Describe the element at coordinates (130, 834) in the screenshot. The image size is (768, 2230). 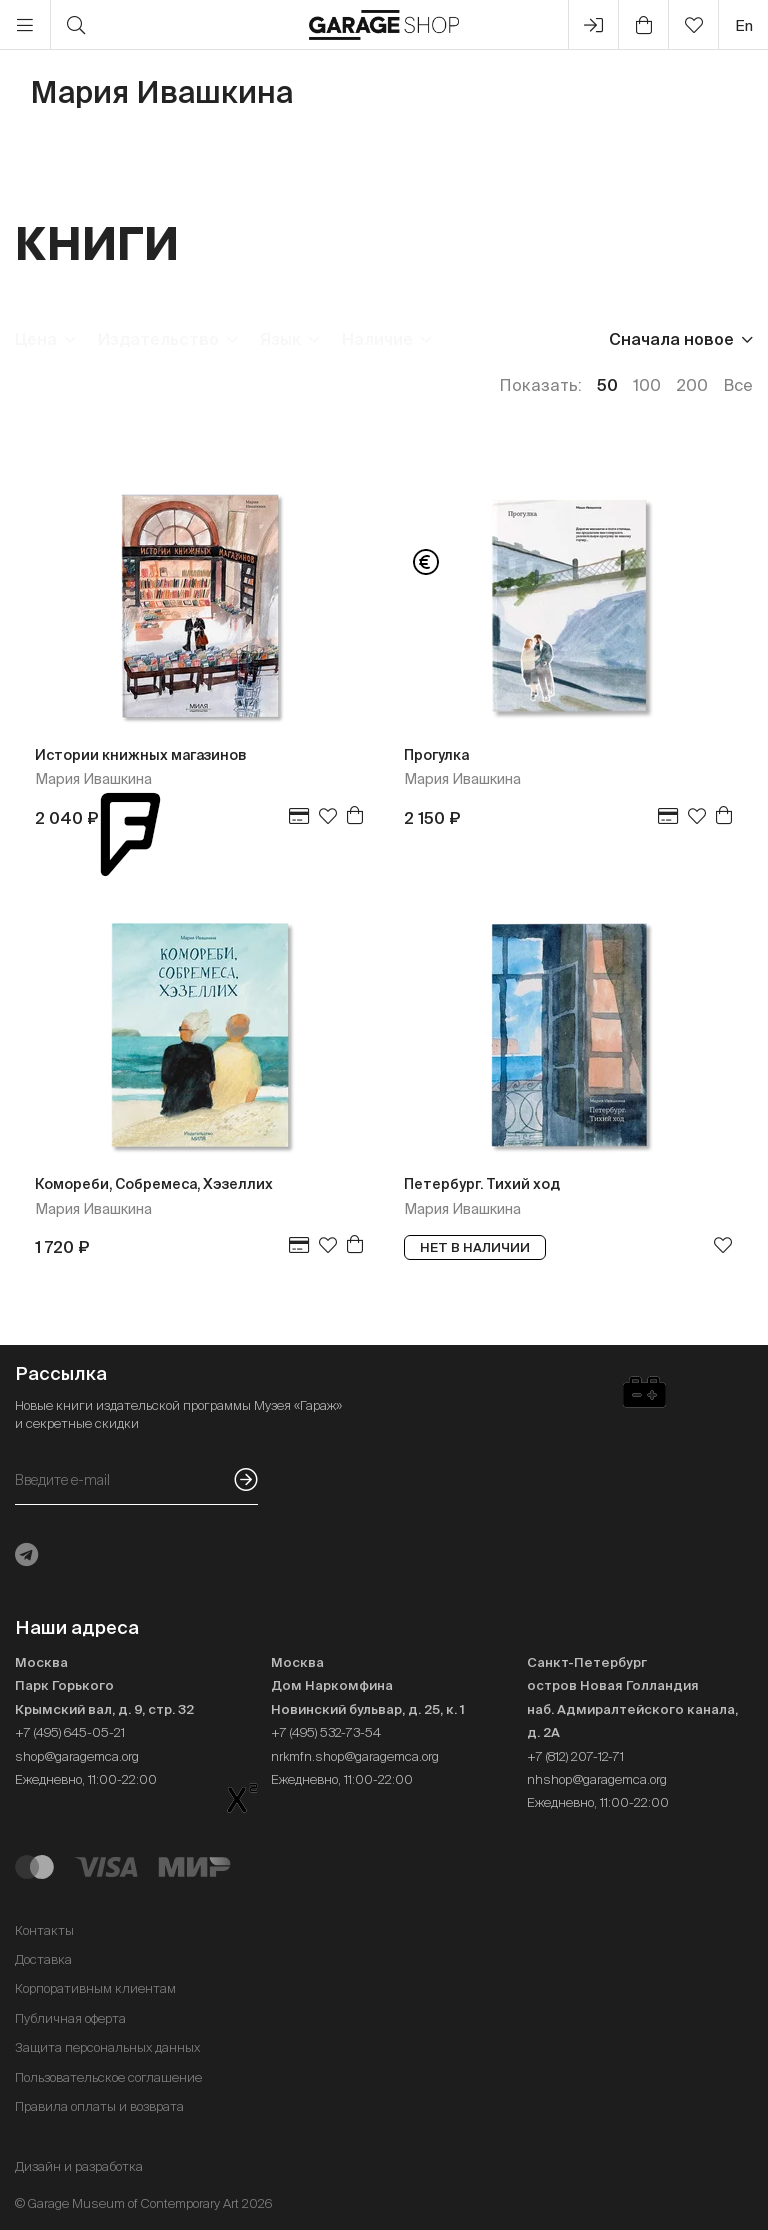
I see `open foursquare app` at that location.